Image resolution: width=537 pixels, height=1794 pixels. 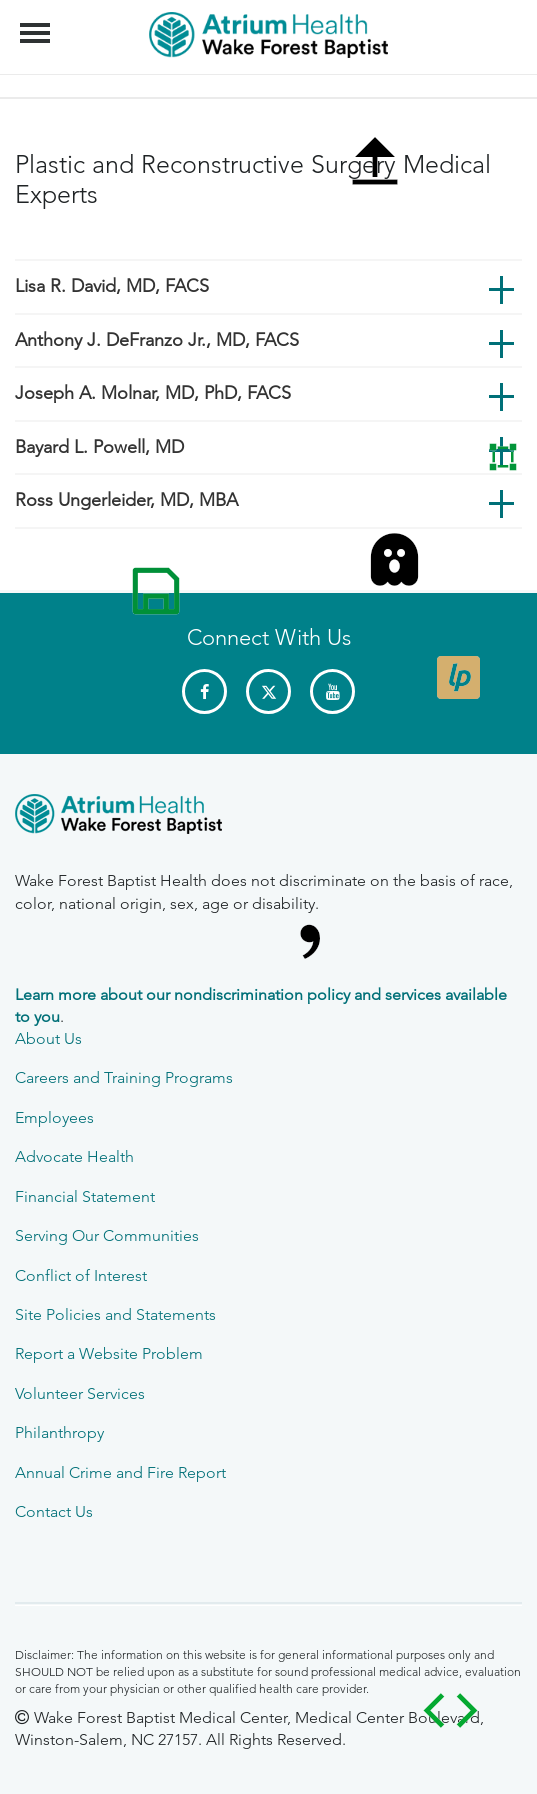 I want to click on save current file or document, so click(x=156, y=591).